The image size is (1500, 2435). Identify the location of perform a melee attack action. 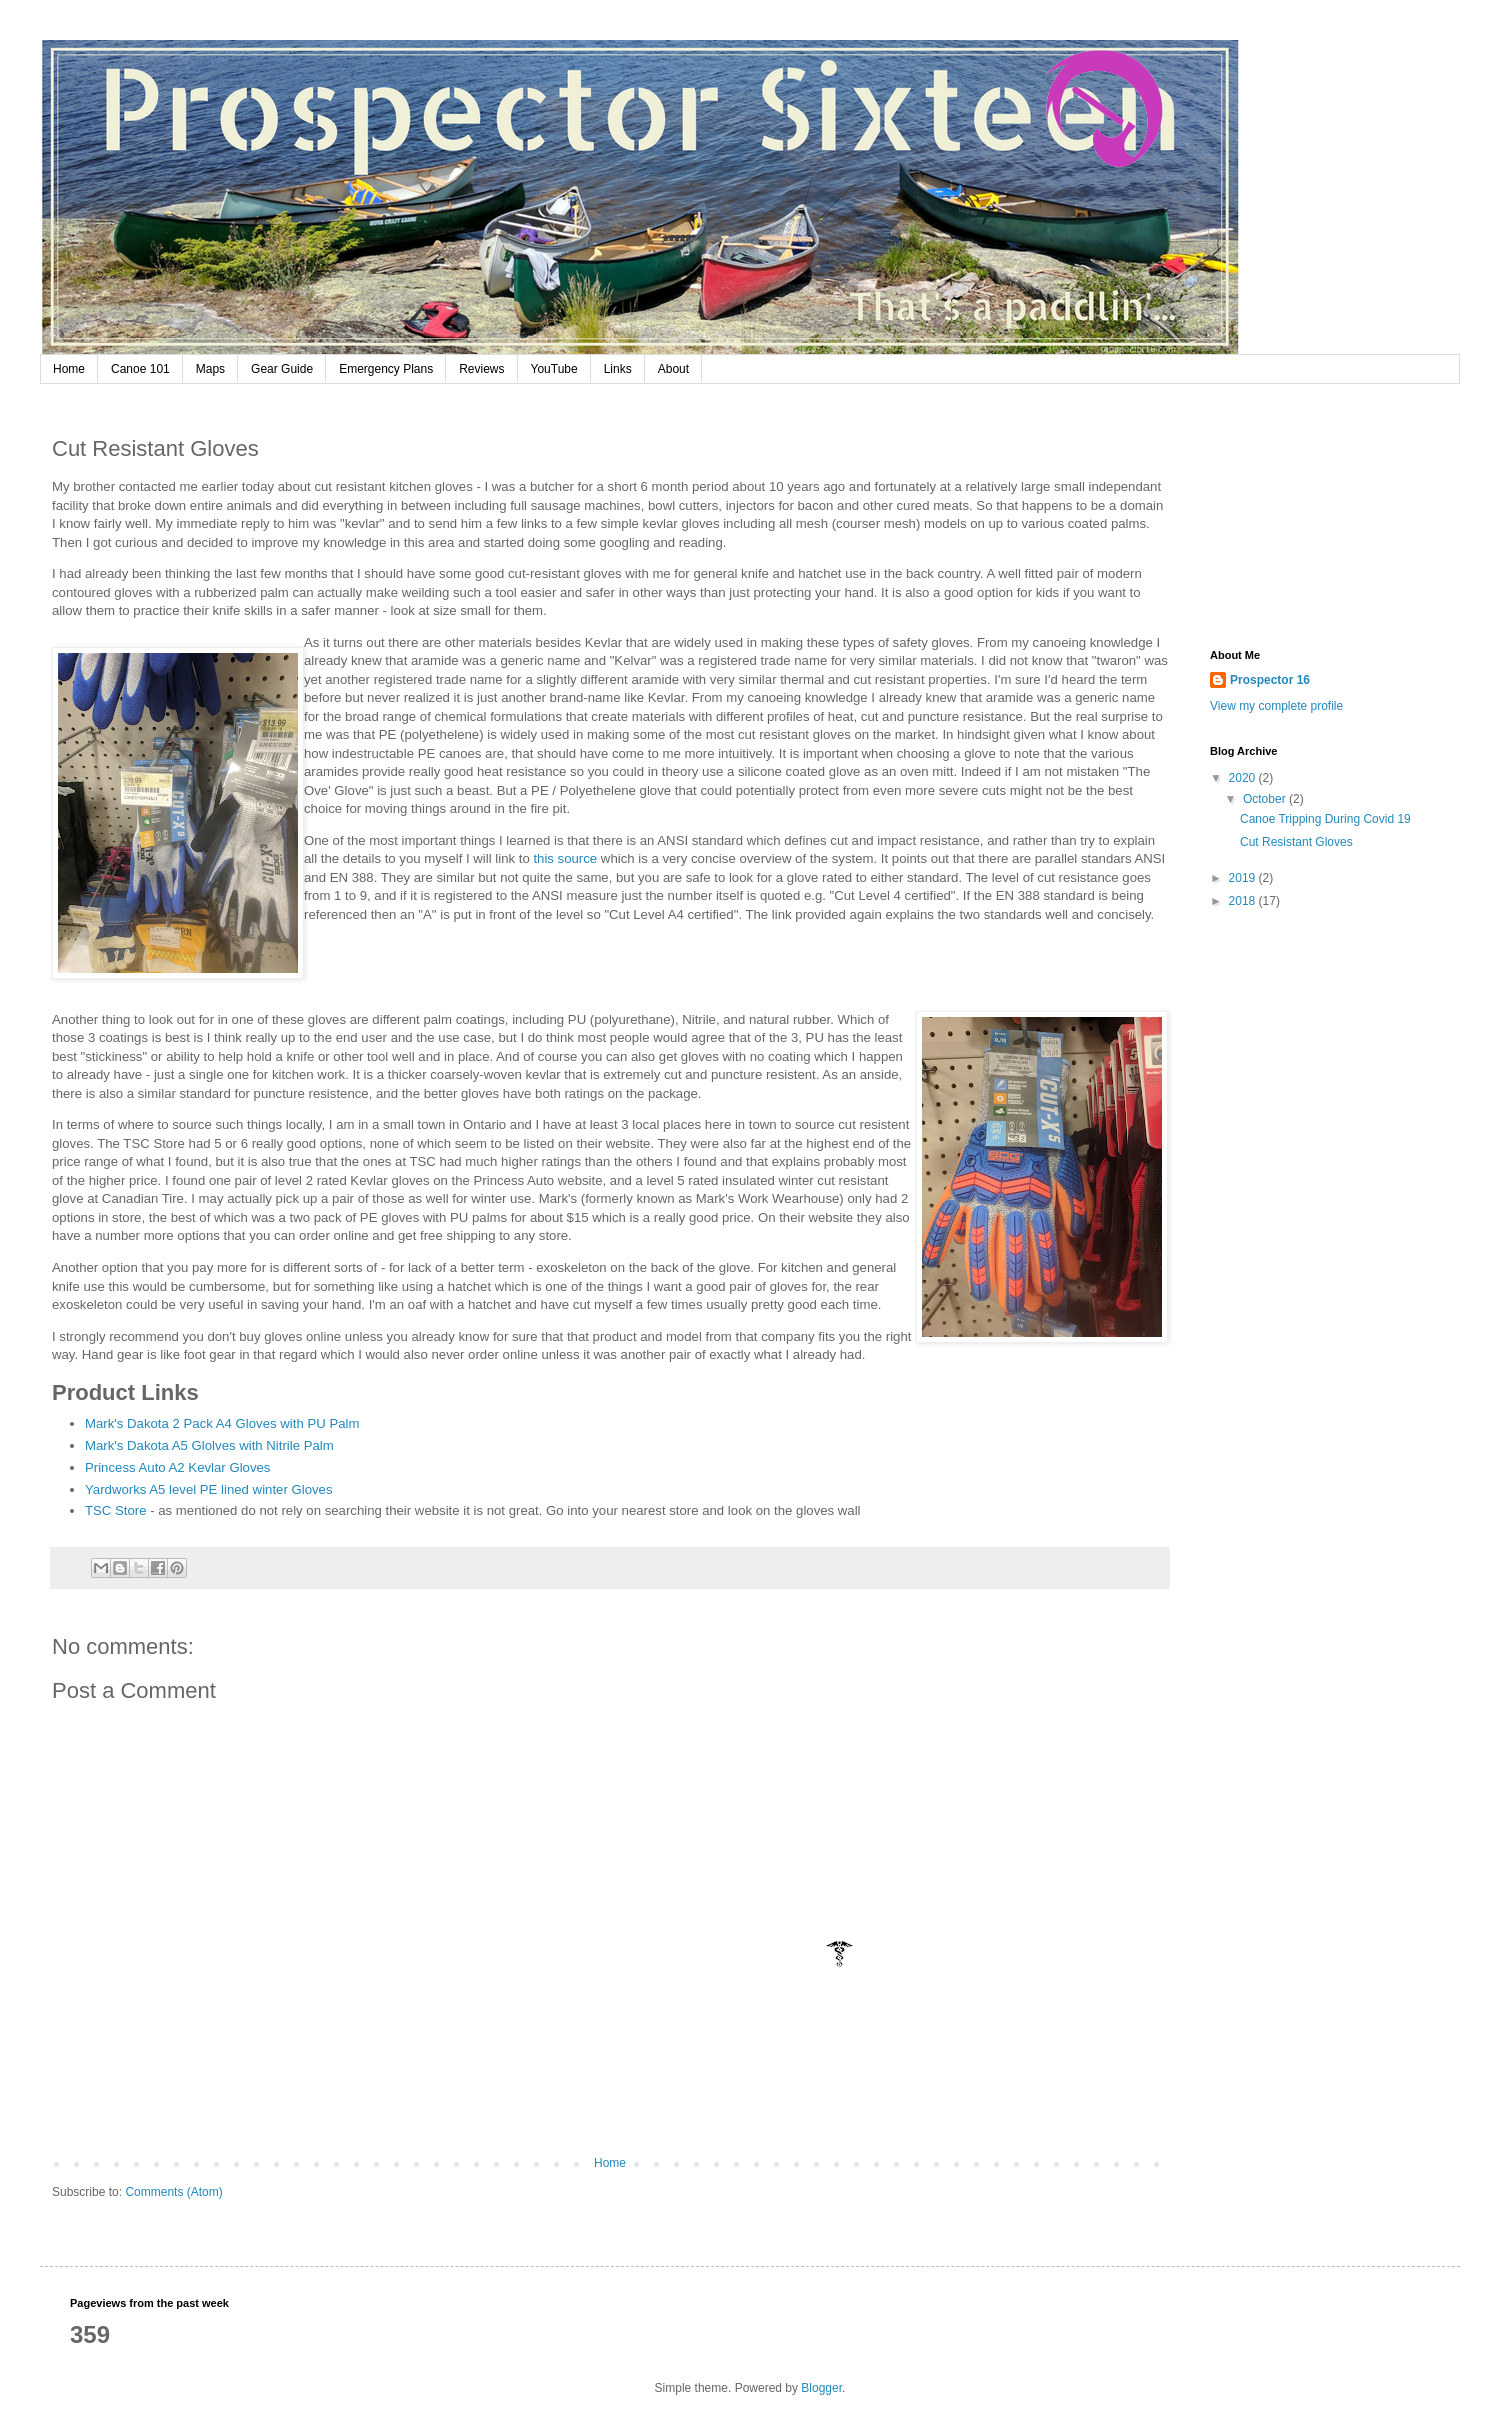
(1104, 108).